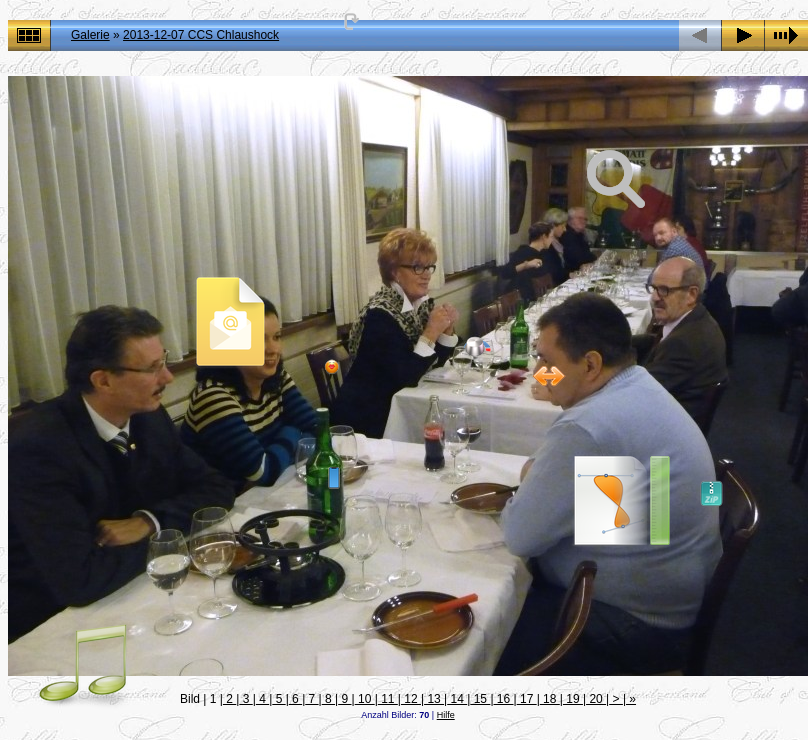  I want to click on indicates an audio file type, so click(83, 664).